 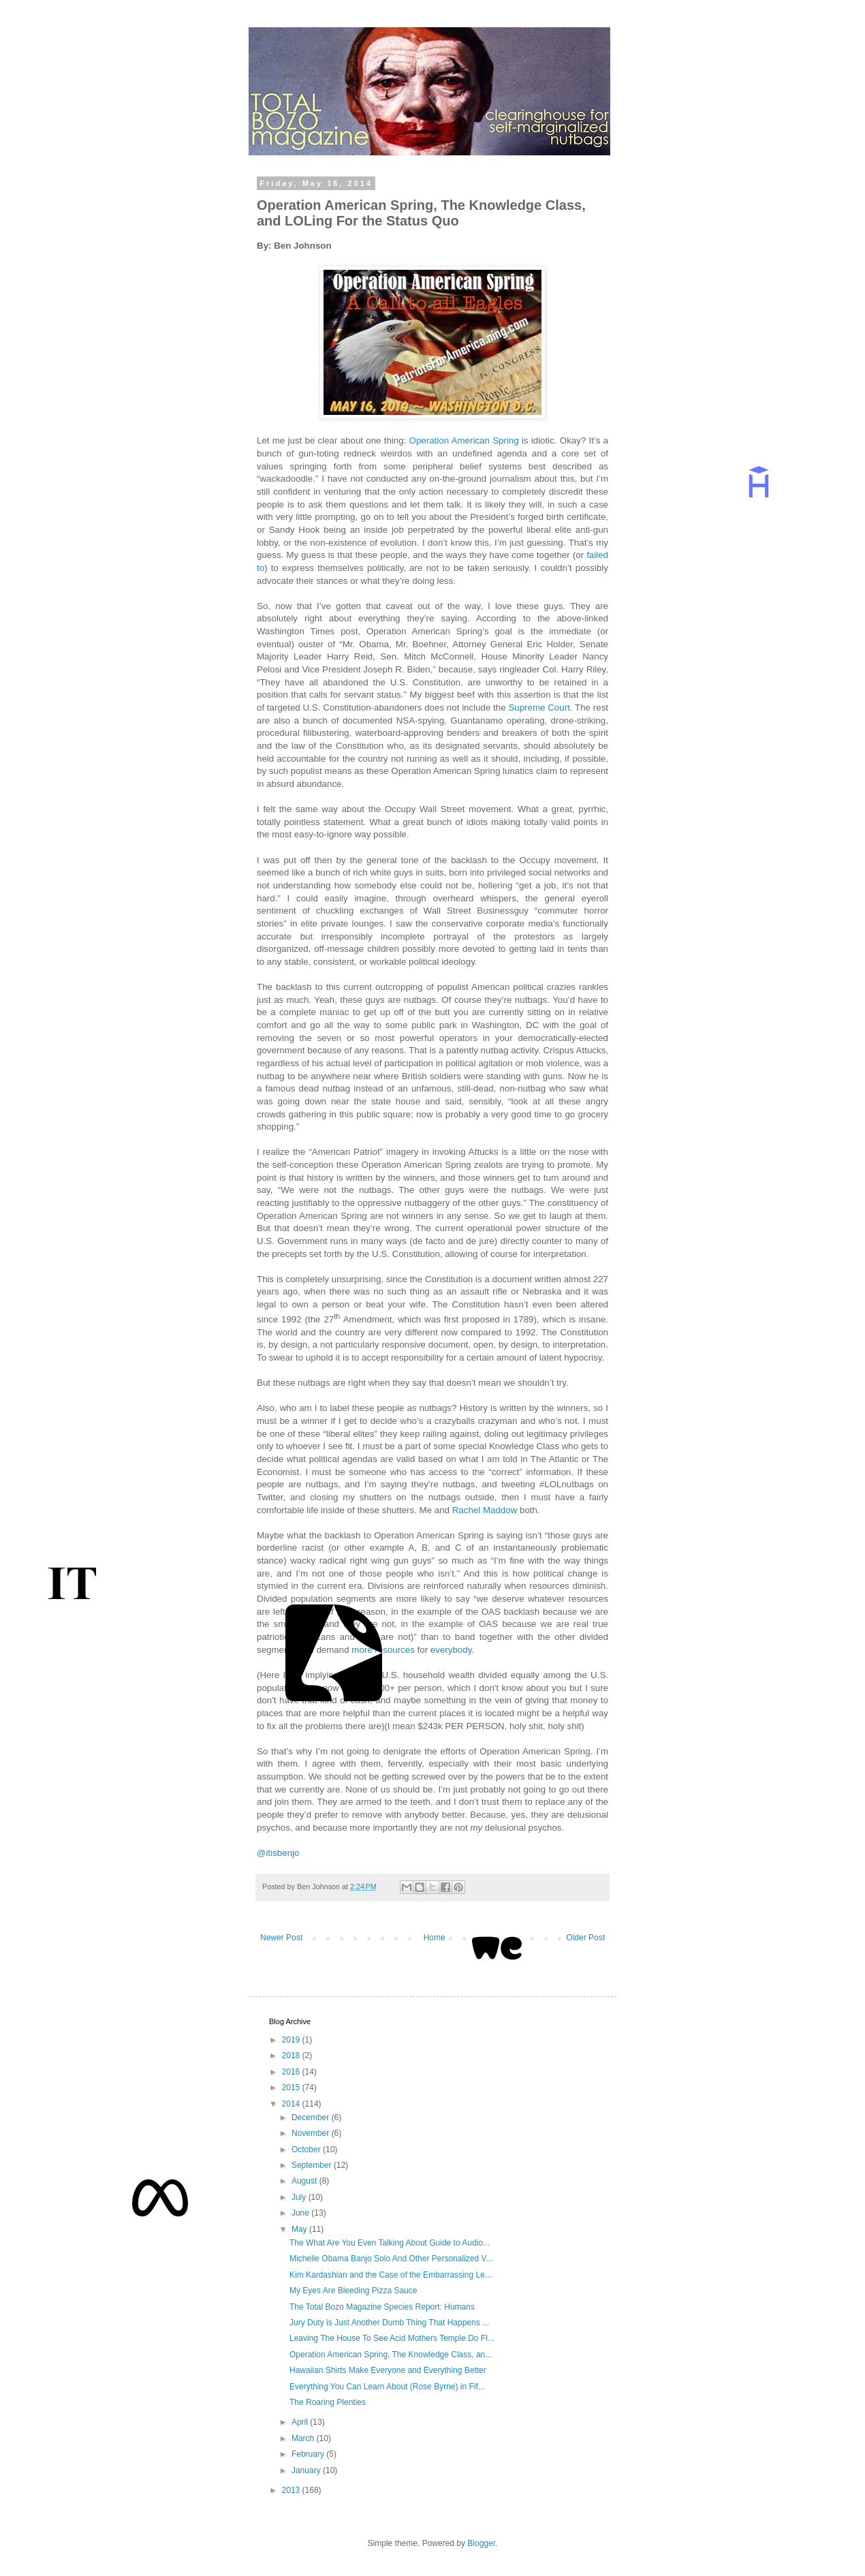 What do you see at coordinates (72, 1583) in the screenshot?
I see `visit The Irish Times website` at bounding box center [72, 1583].